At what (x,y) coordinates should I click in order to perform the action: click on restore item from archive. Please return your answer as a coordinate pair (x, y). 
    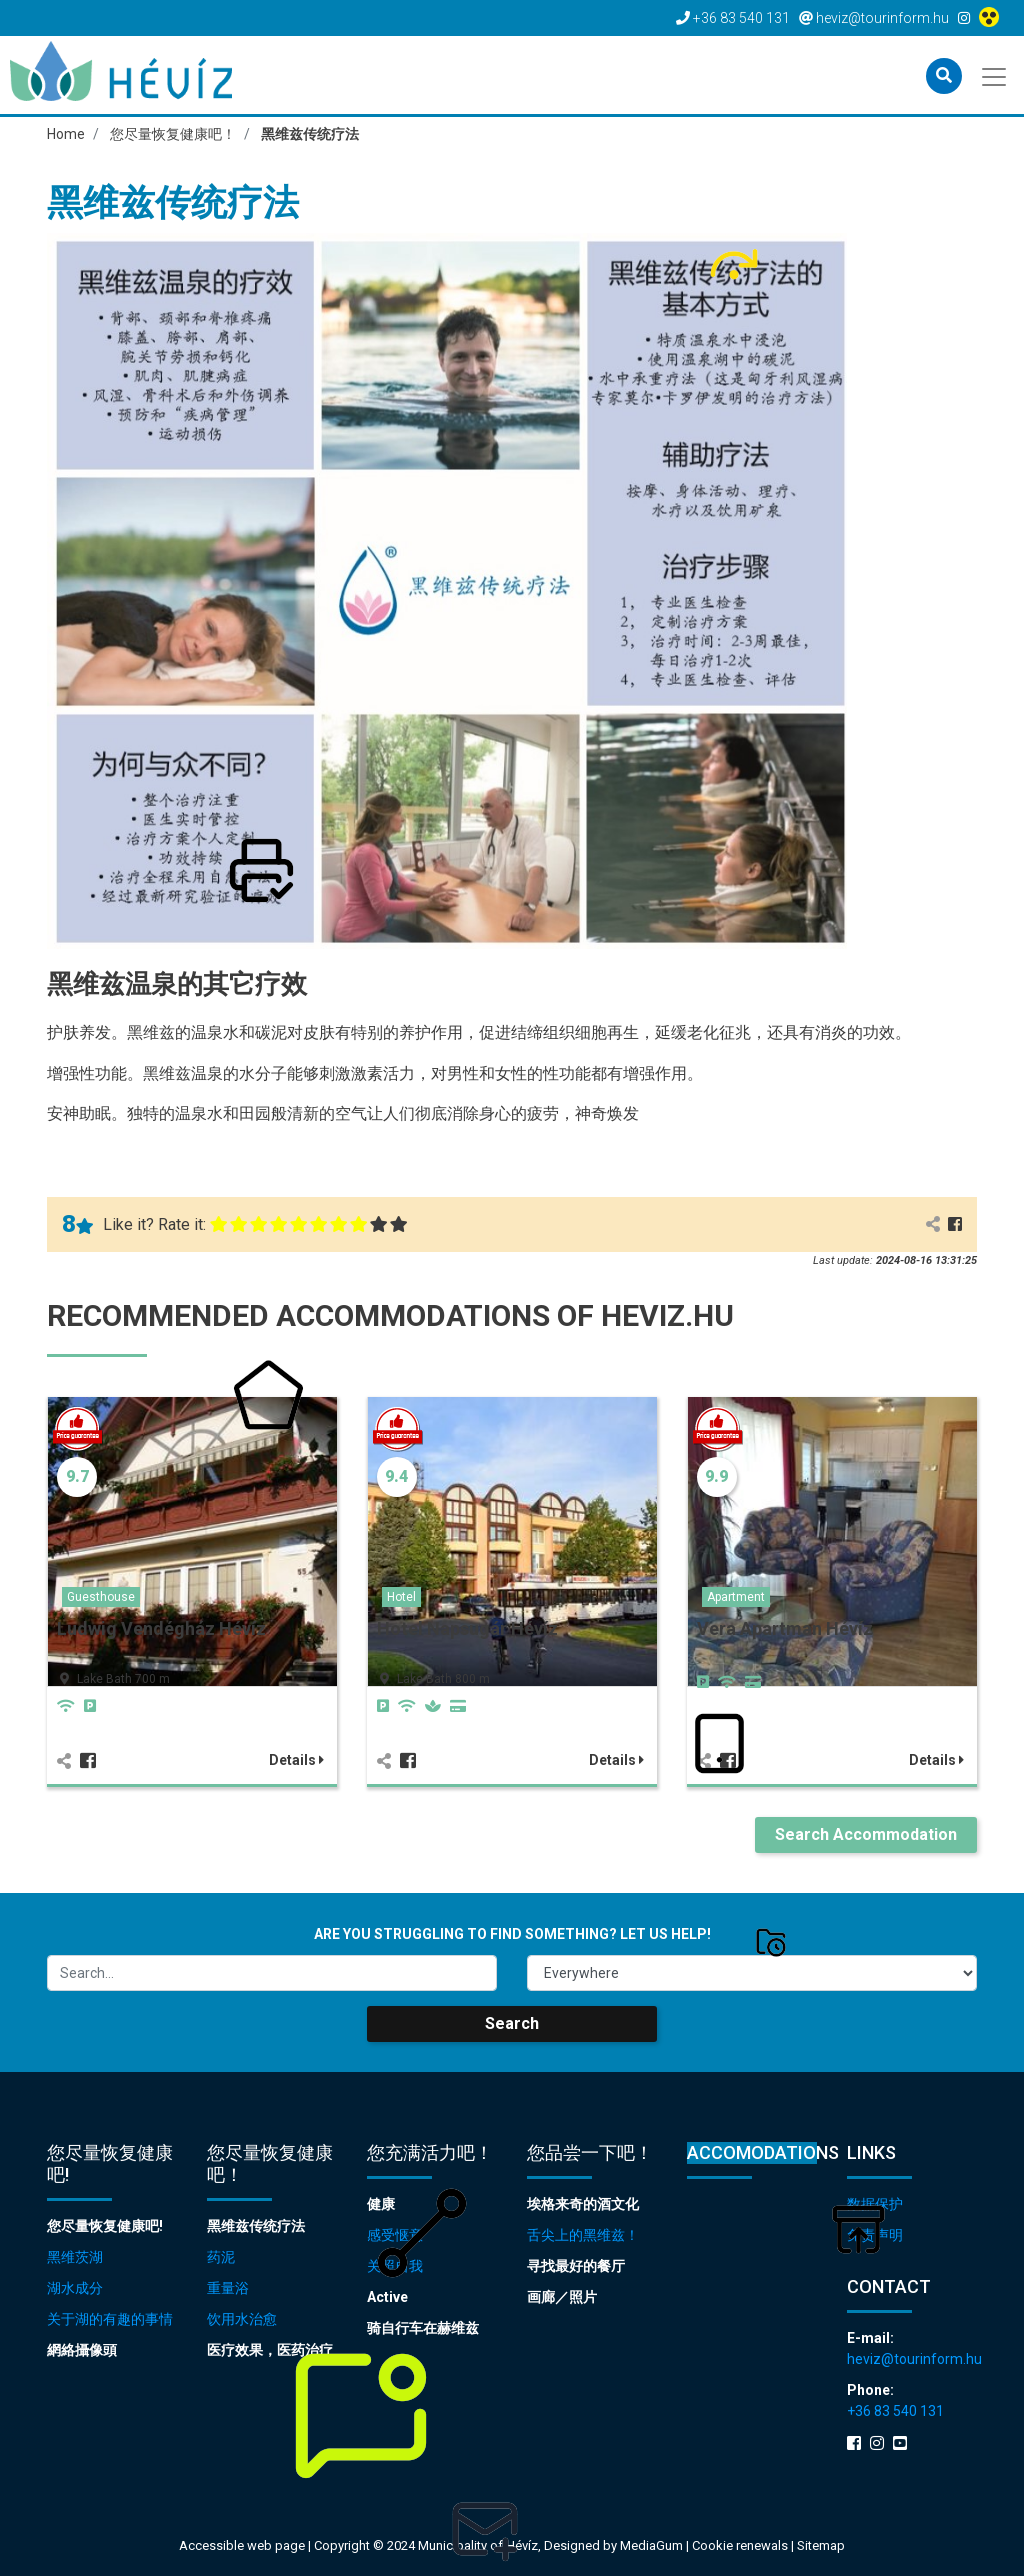
    Looking at the image, I should click on (858, 2229).